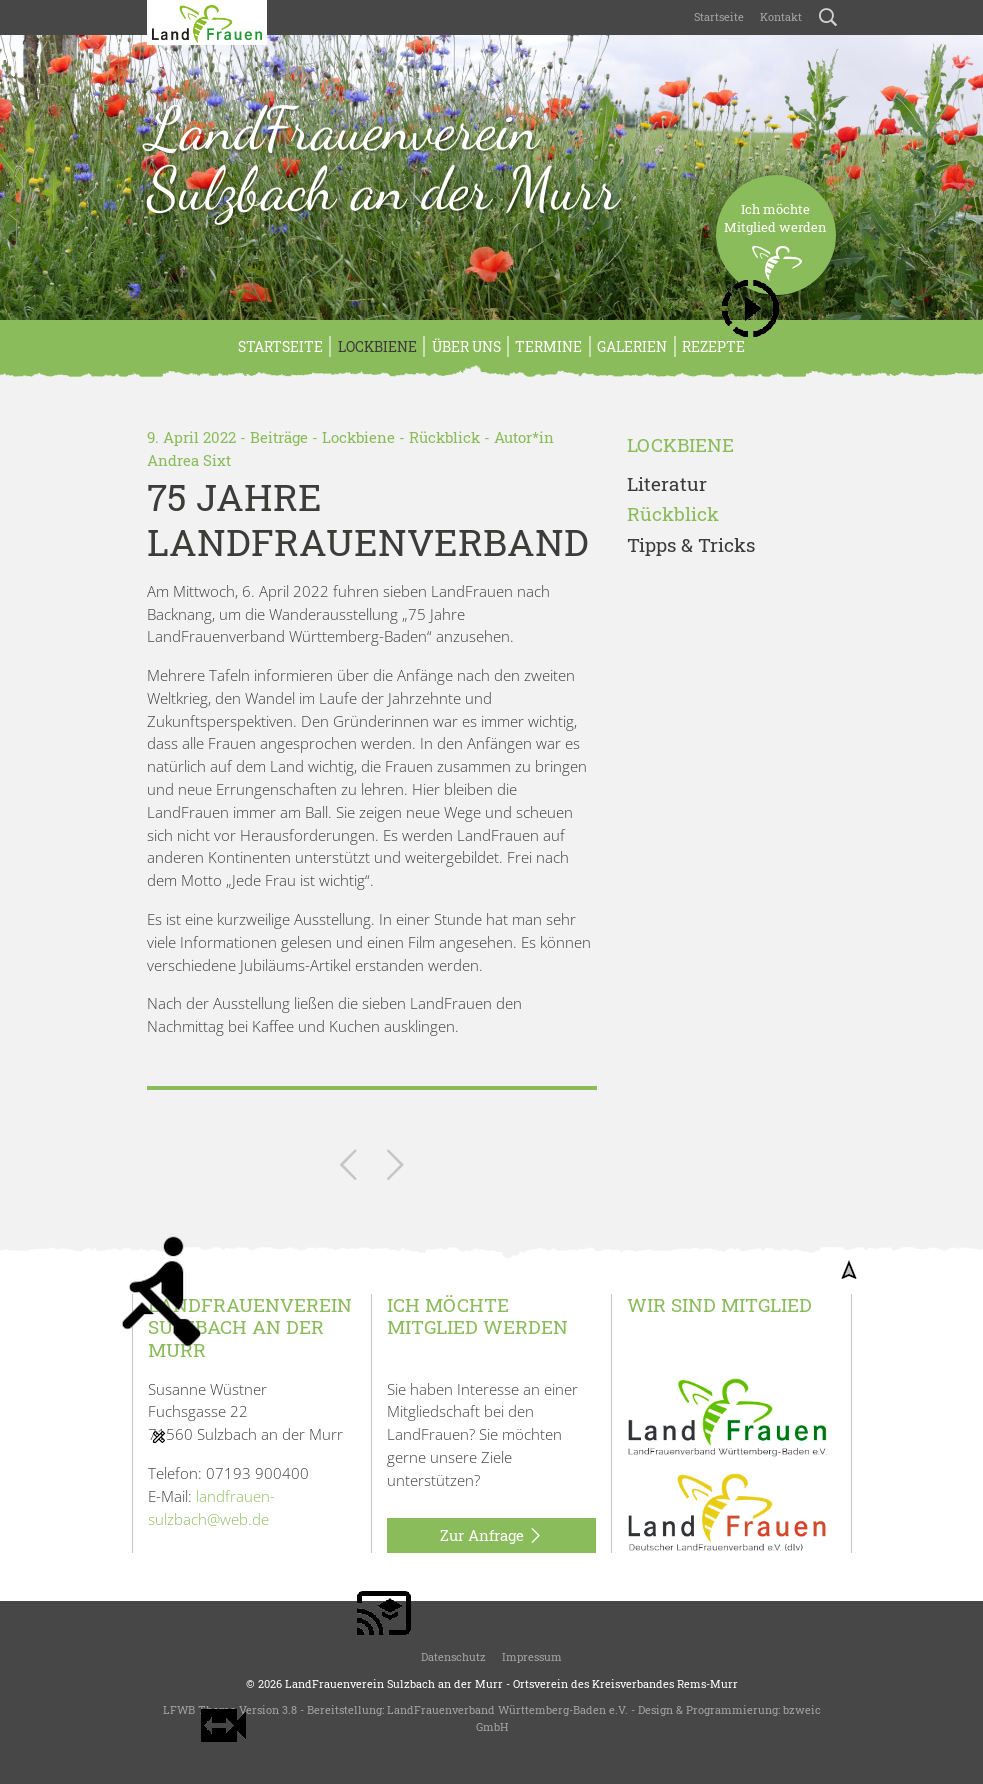 This screenshot has height=1784, width=983. What do you see at coordinates (223, 1725) in the screenshot?
I see `switch between front and rear camera during video recording` at bounding box center [223, 1725].